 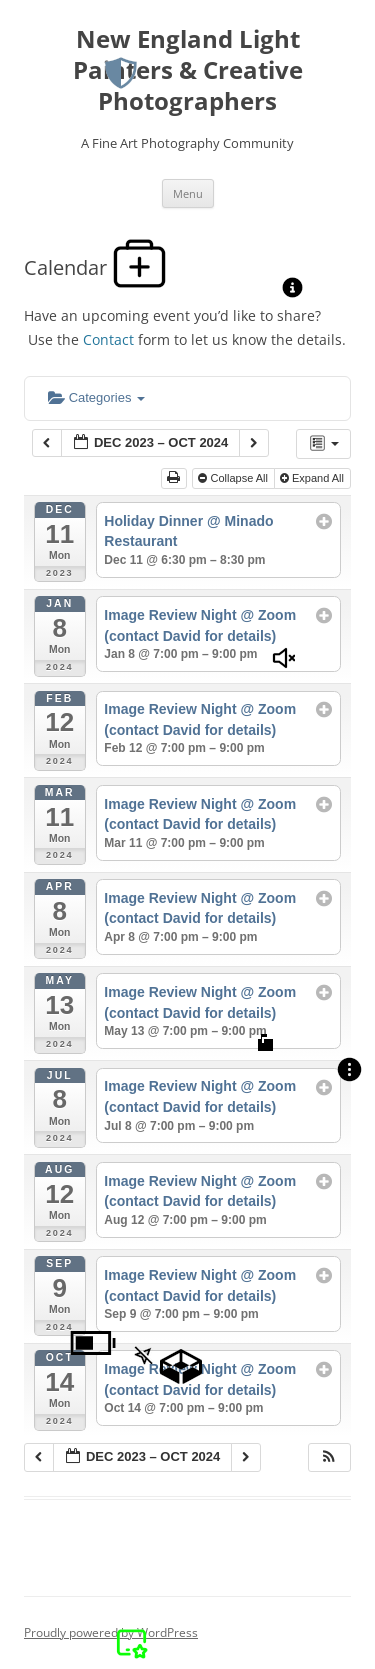 What do you see at coordinates (181, 1367) in the screenshot?
I see `open codepen to view or edit code snippets` at bounding box center [181, 1367].